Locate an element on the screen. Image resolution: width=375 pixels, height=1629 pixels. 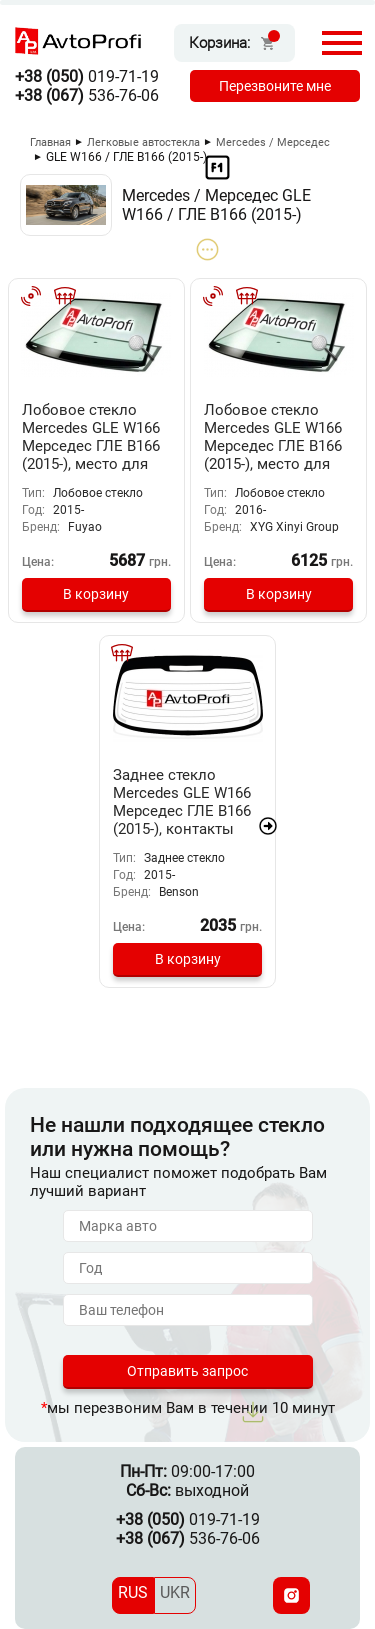
access help or support documentation is located at coordinates (217, 167).